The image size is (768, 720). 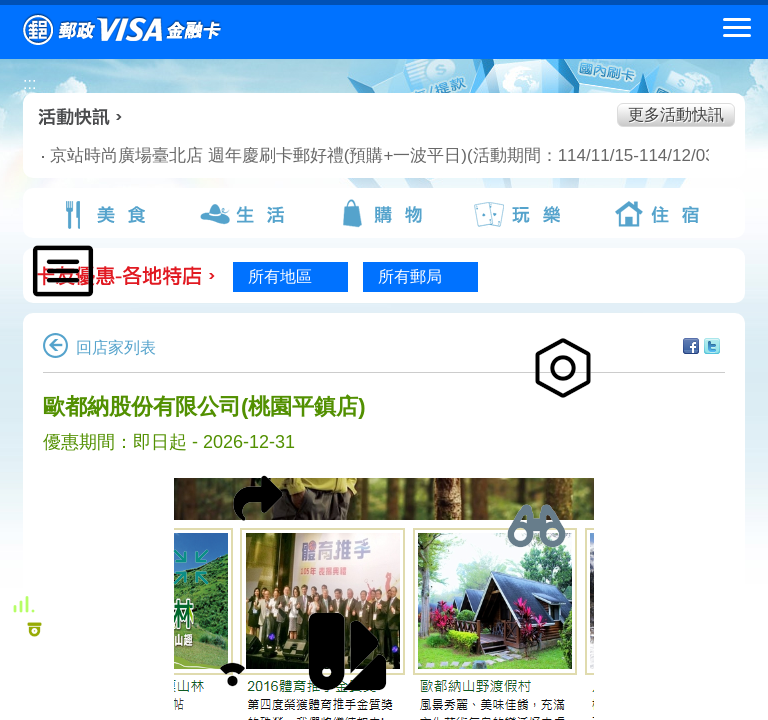 What do you see at coordinates (63, 271) in the screenshot?
I see `view article or document` at bounding box center [63, 271].